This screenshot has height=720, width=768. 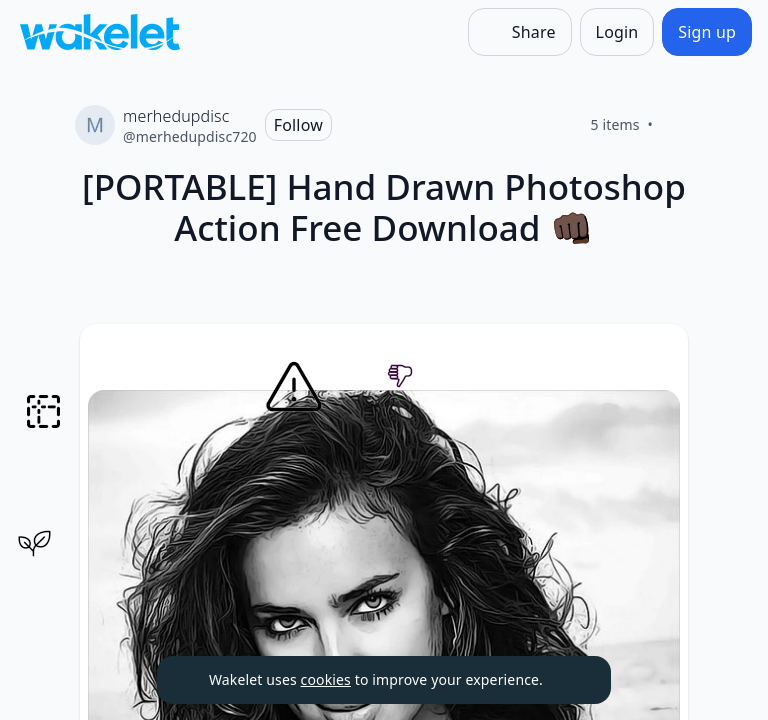 I want to click on view plant care or gardening features, so click(x=34, y=542).